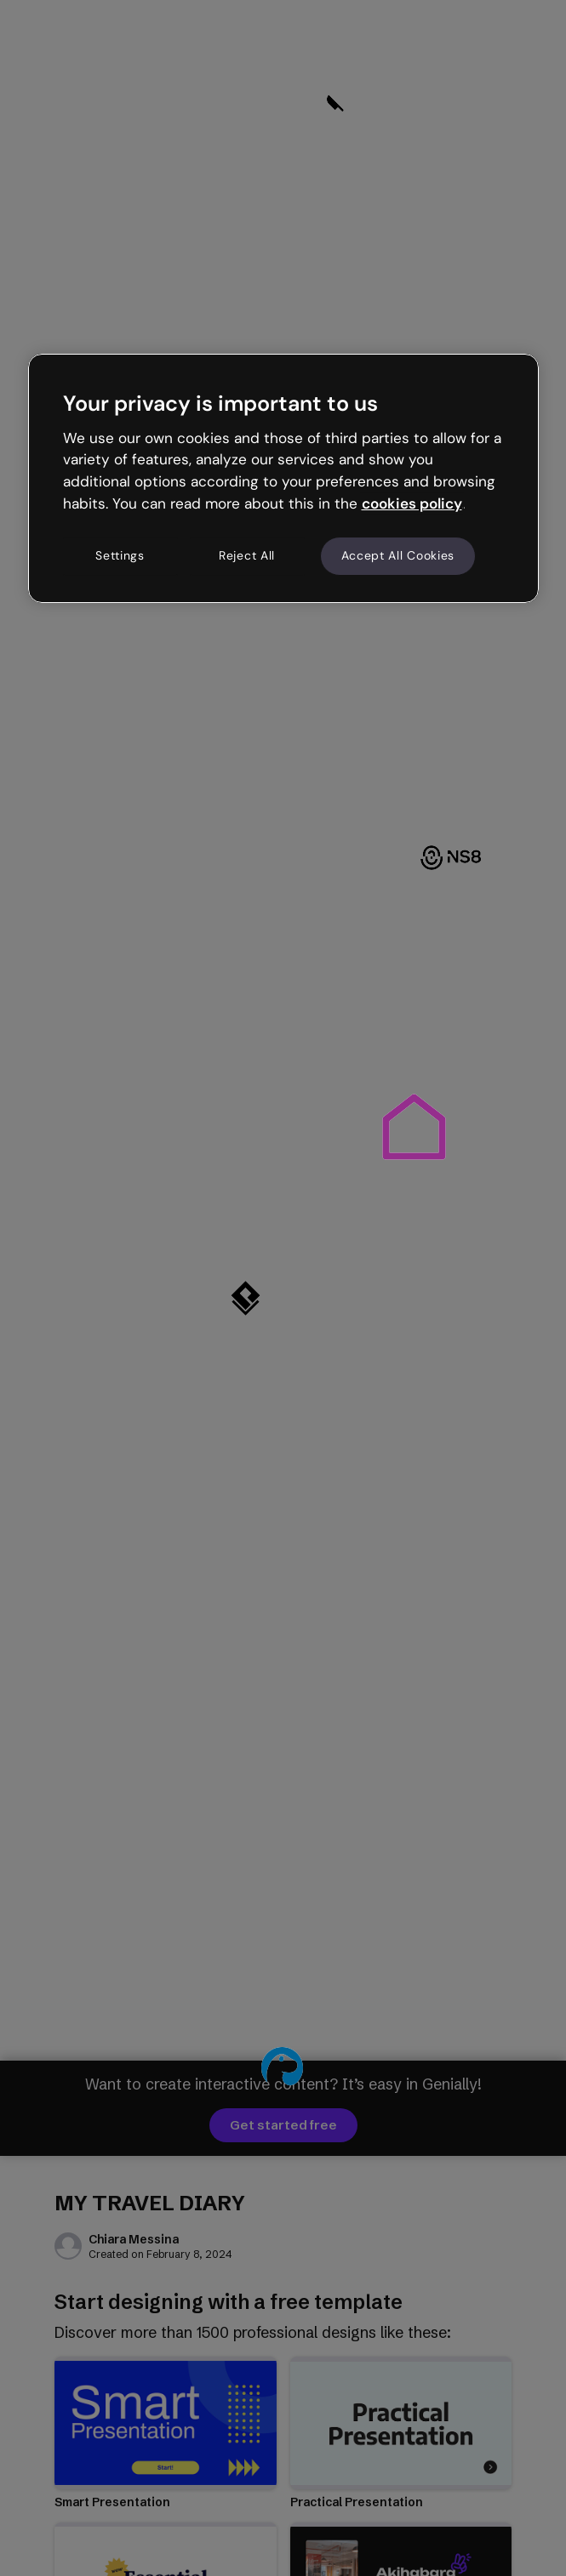  What do you see at coordinates (414, 1128) in the screenshot?
I see `navigate to home screen` at bounding box center [414, 1128].